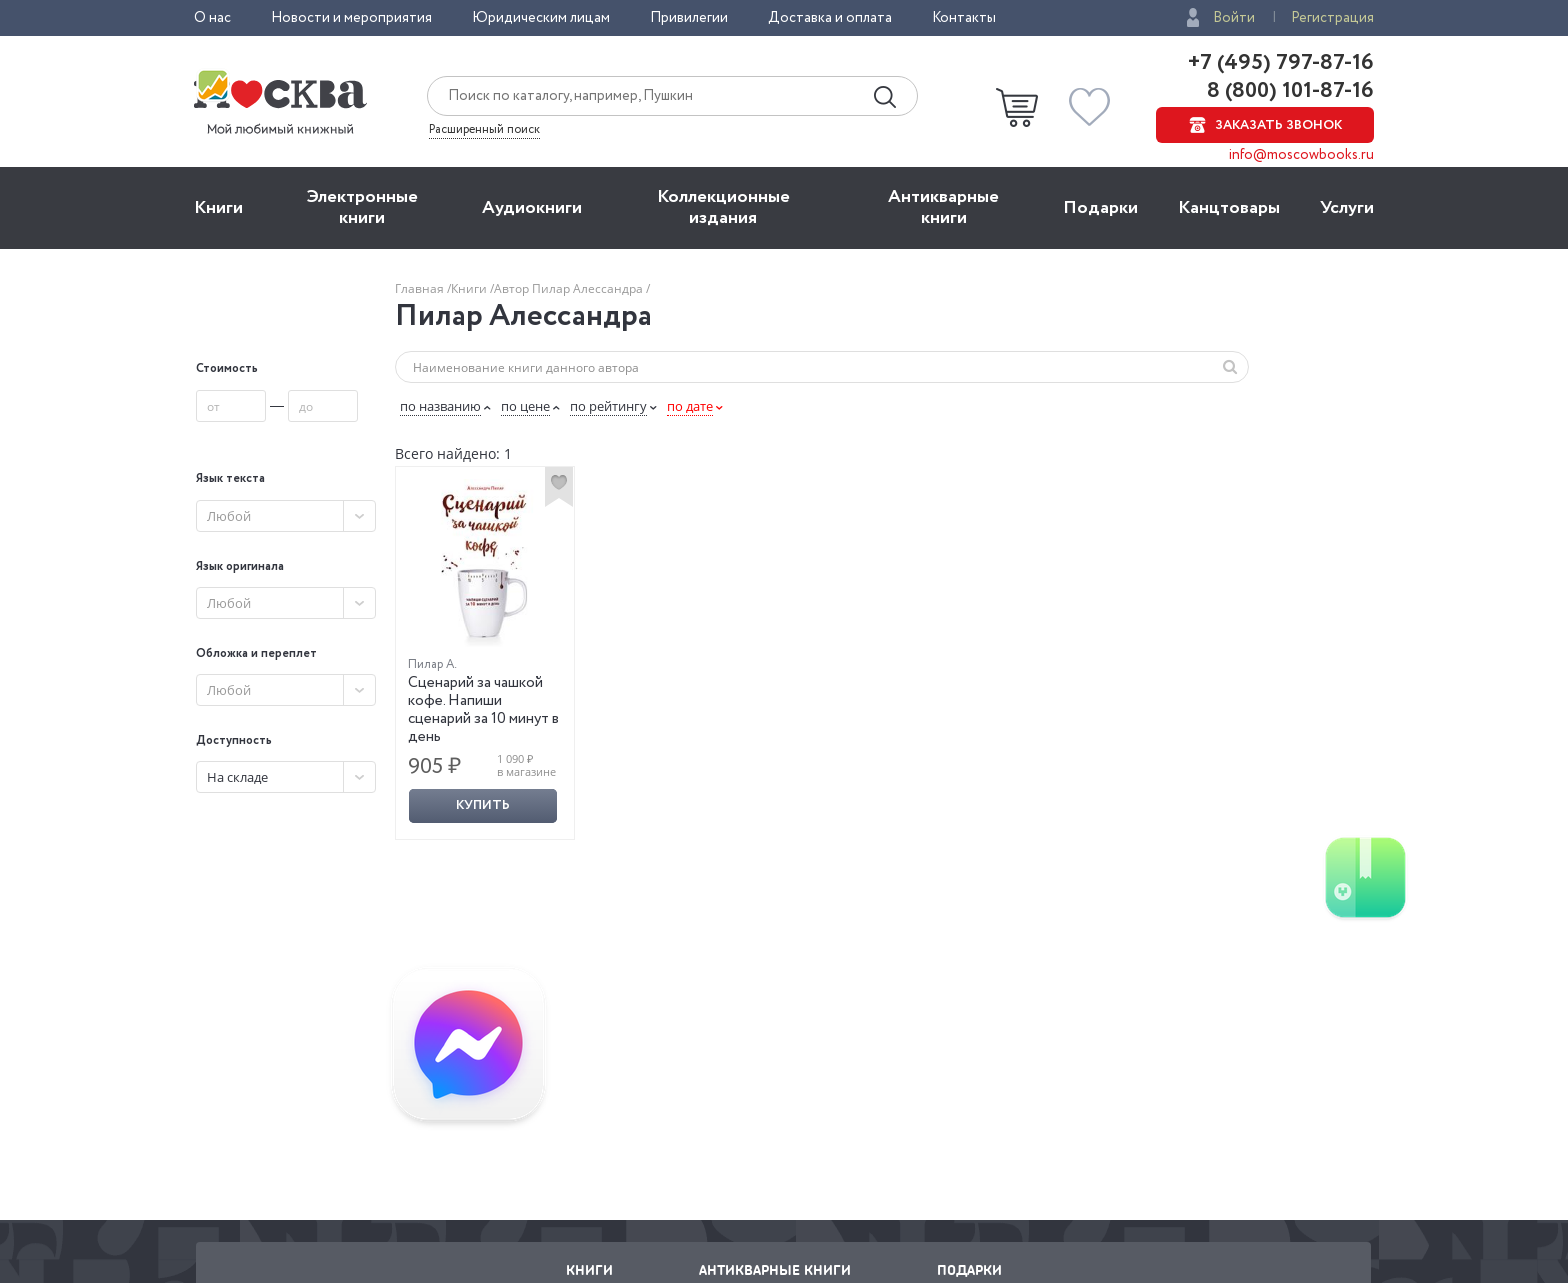  I want to click on open yast software group manager, so click(1365, 877).